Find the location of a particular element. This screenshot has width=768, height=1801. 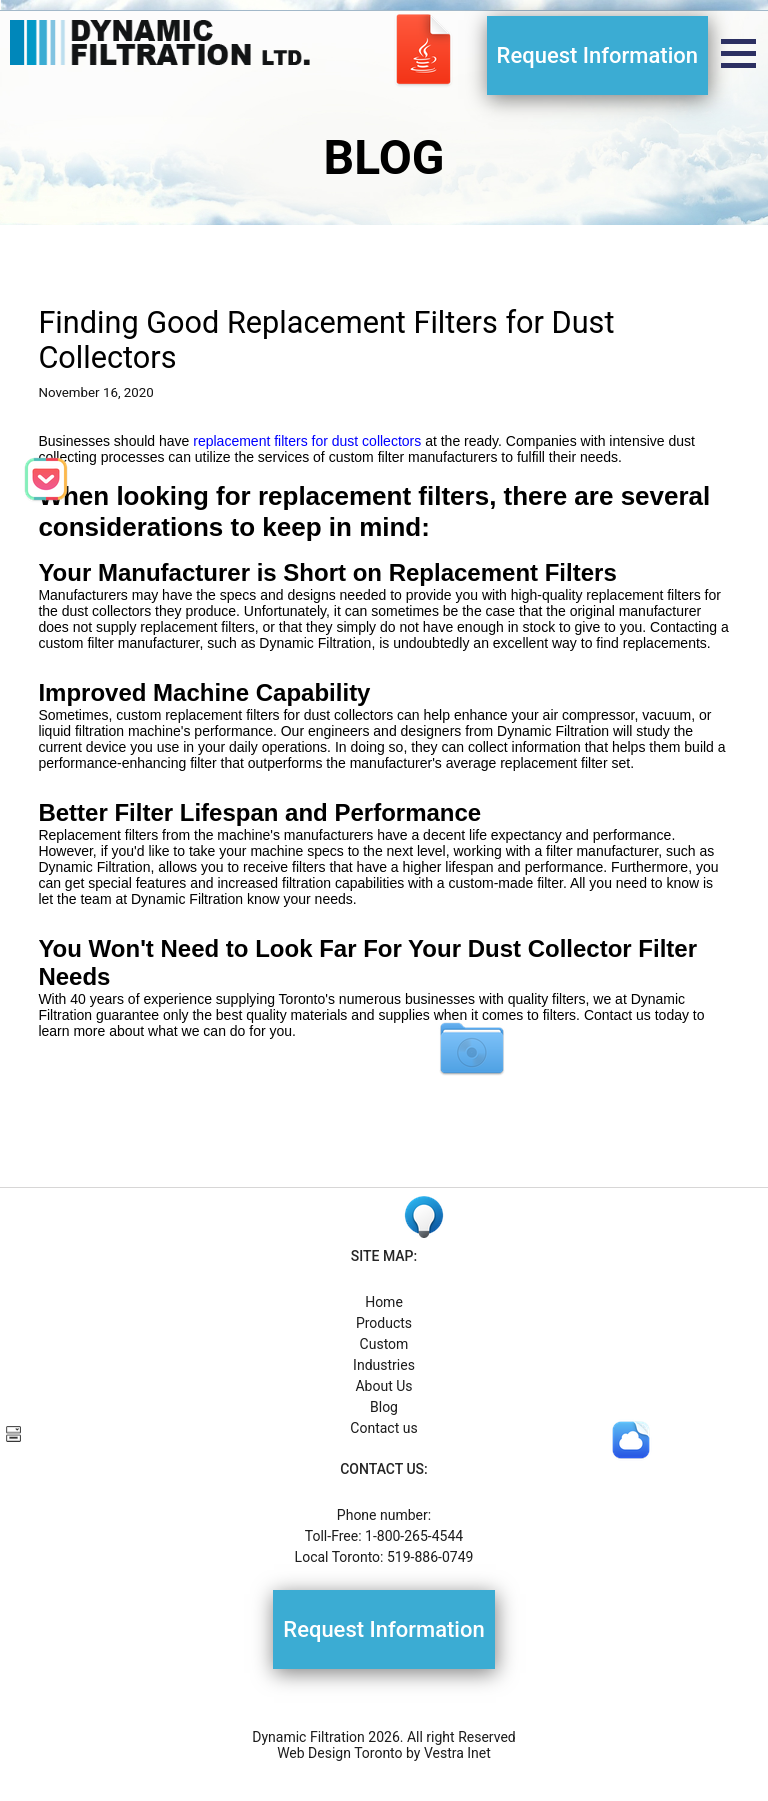

open the tips app for helpful hints and tutorials is located at coordinates (424, 1217).